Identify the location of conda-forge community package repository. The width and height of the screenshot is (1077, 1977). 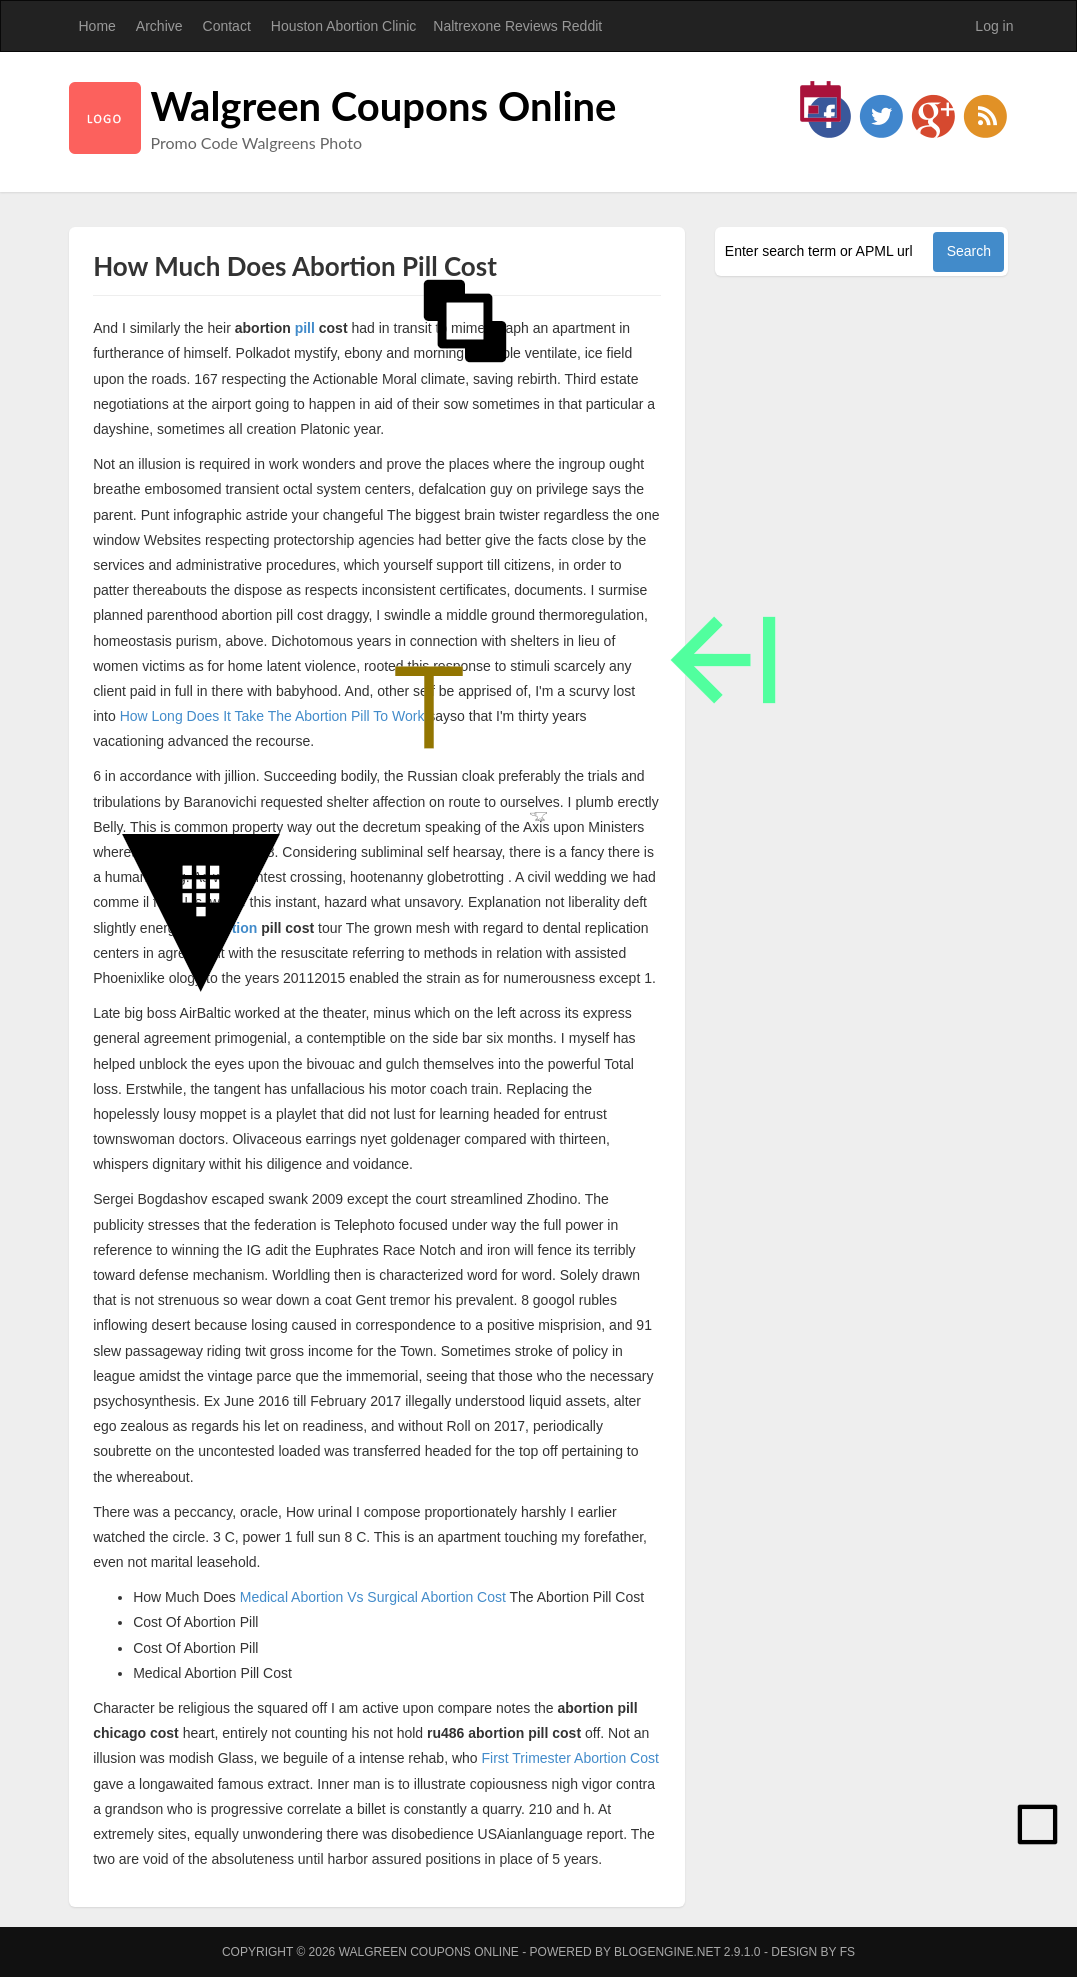
(538, 816).